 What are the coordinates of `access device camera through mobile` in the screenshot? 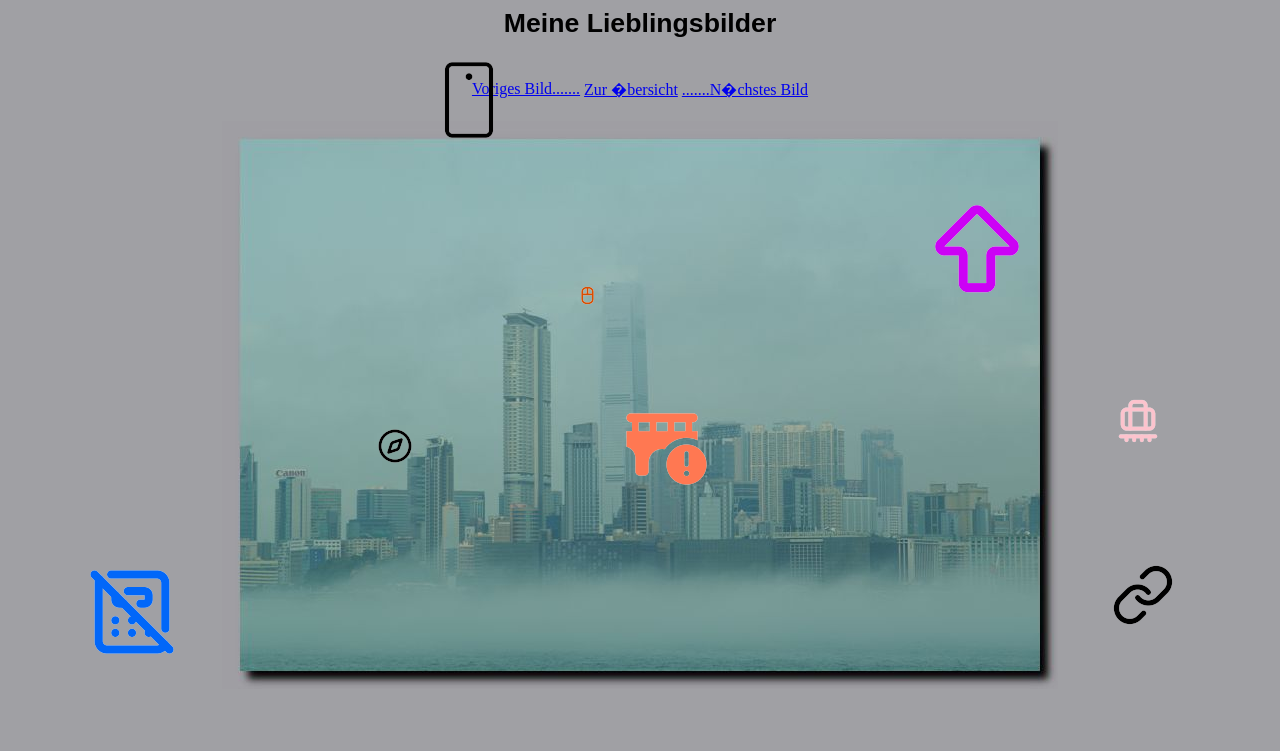 It's located at (469, 100).